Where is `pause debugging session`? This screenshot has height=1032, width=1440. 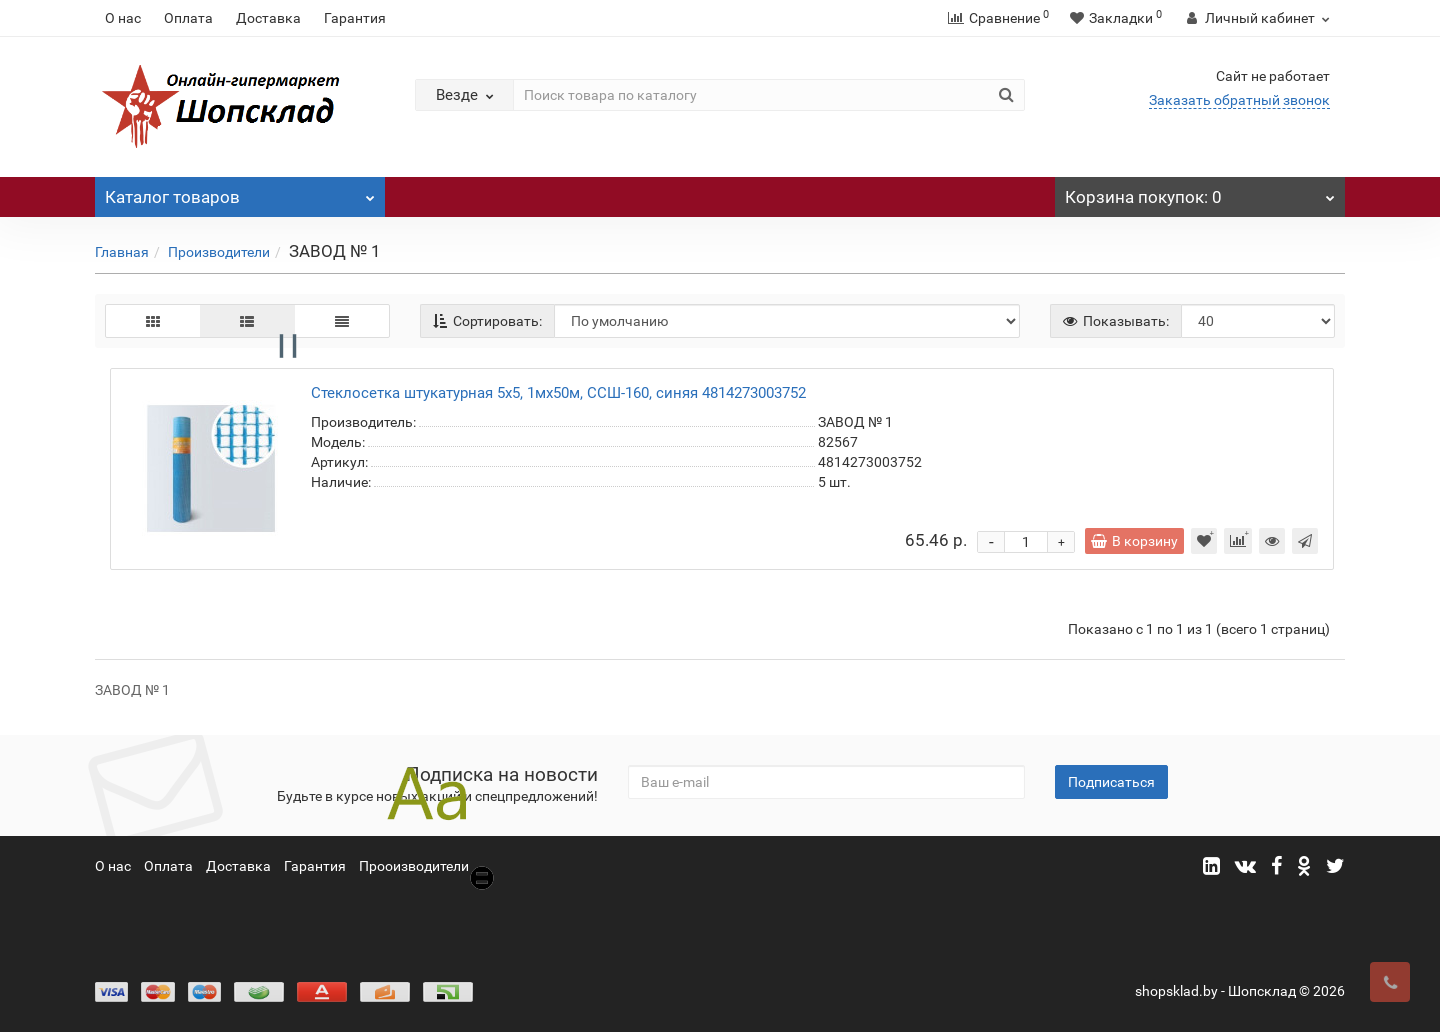
pause debugging session is located at coordinates (288, 346).